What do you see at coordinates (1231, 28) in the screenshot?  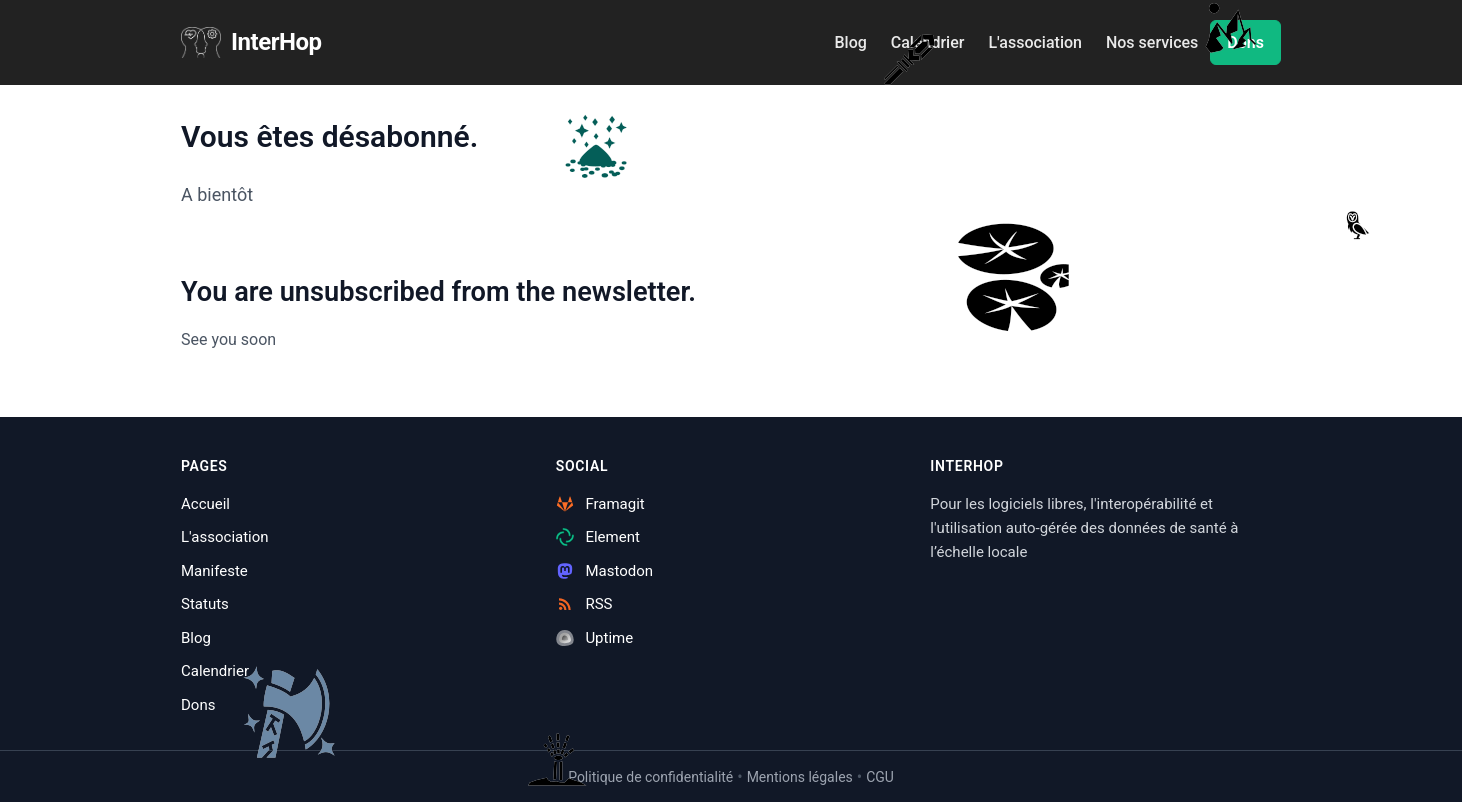 I see `view mountain summits or peaks` at bounding box center [1231, 28].